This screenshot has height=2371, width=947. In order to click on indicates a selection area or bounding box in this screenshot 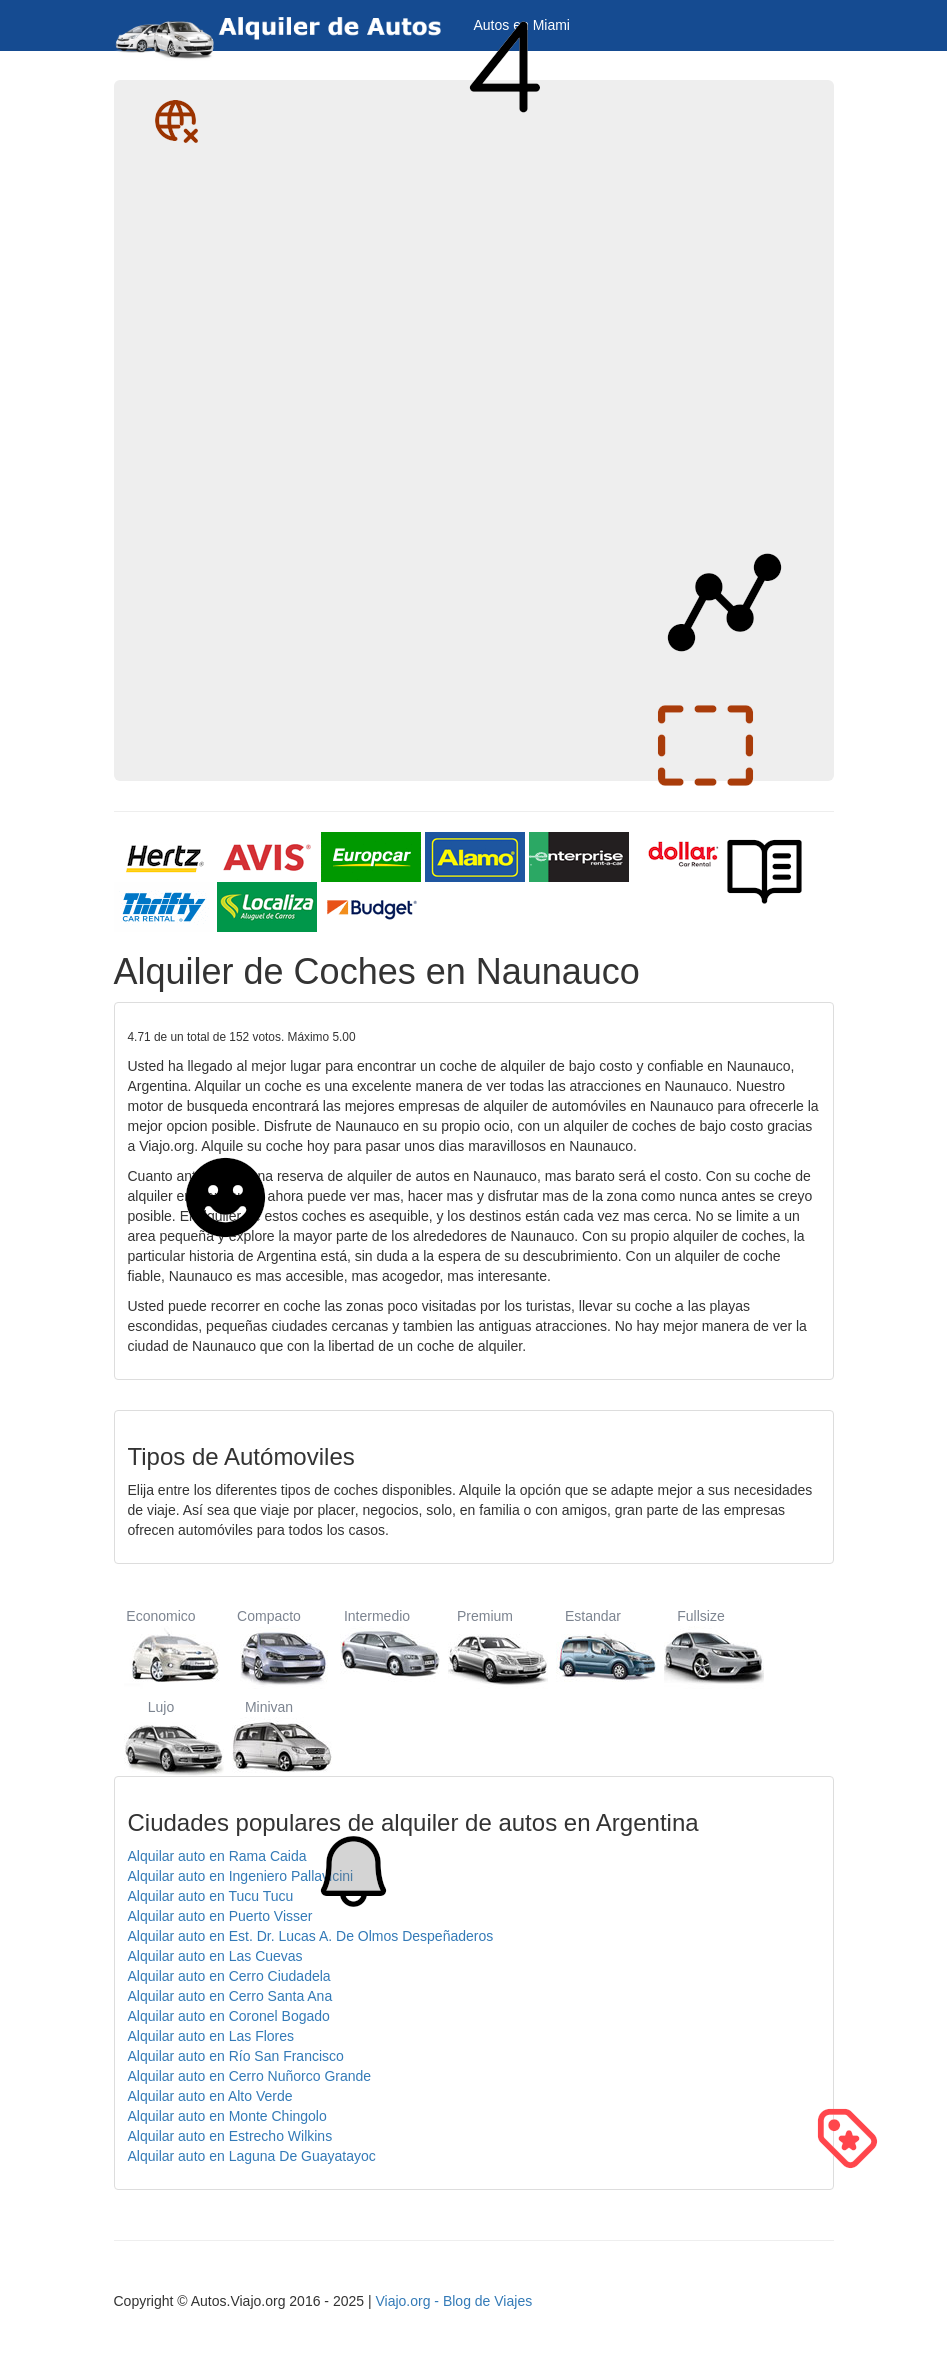, I will do `click(705, 745)`.